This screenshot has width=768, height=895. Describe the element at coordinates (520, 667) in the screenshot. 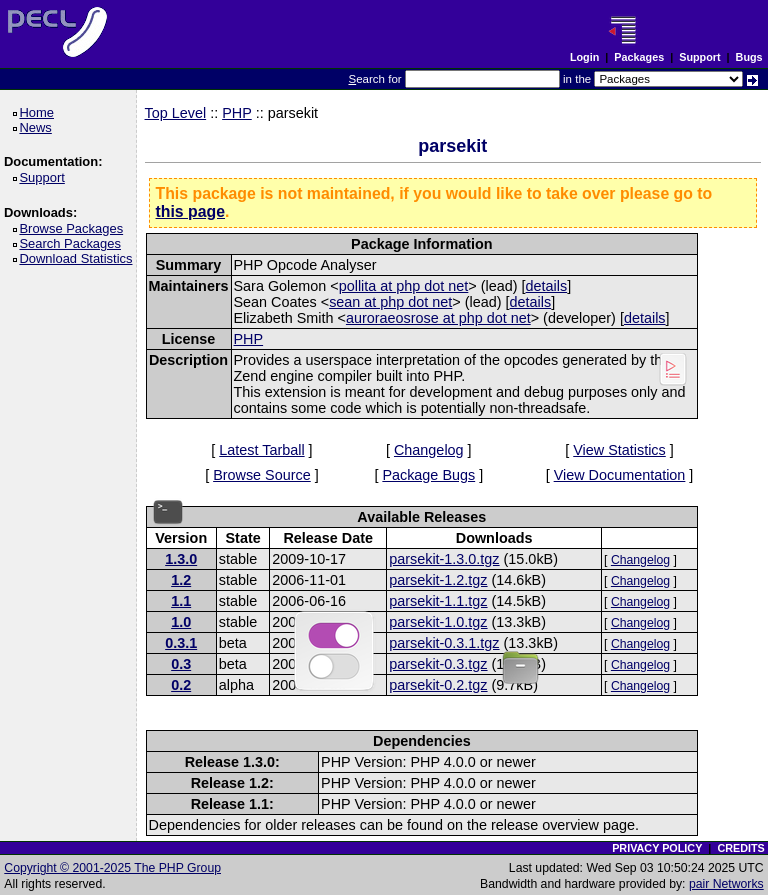

I see `open the file manager` at that location.